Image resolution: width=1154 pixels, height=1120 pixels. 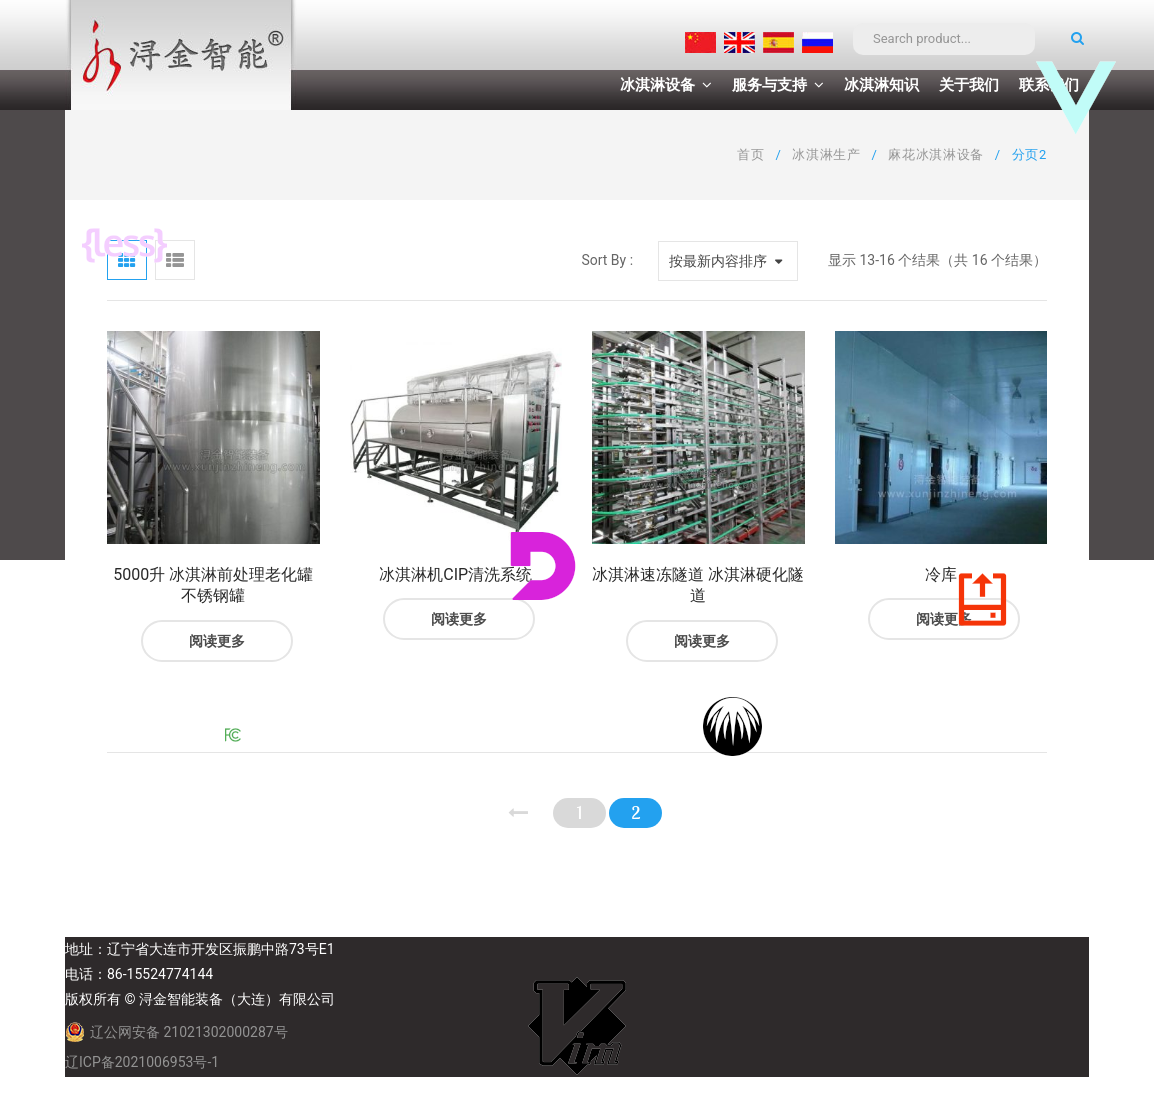 I want to click on less css preprocessor logo, so click(x=124, y=245).